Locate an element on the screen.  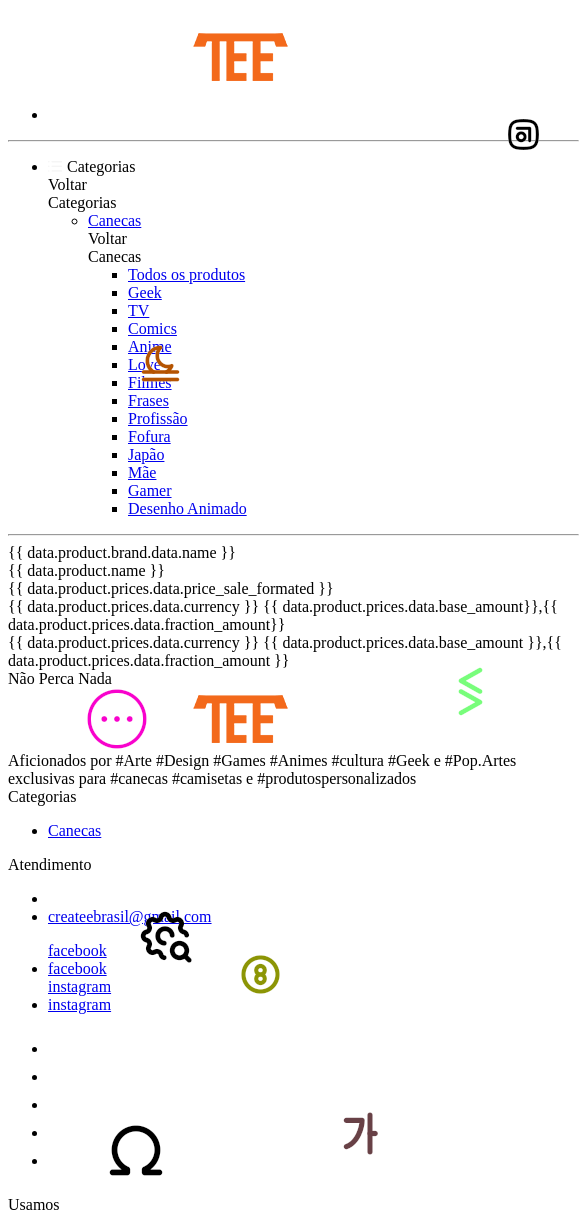
indicates hazy or foggy nighttime weather conditions is located at coordinates (160, 364).